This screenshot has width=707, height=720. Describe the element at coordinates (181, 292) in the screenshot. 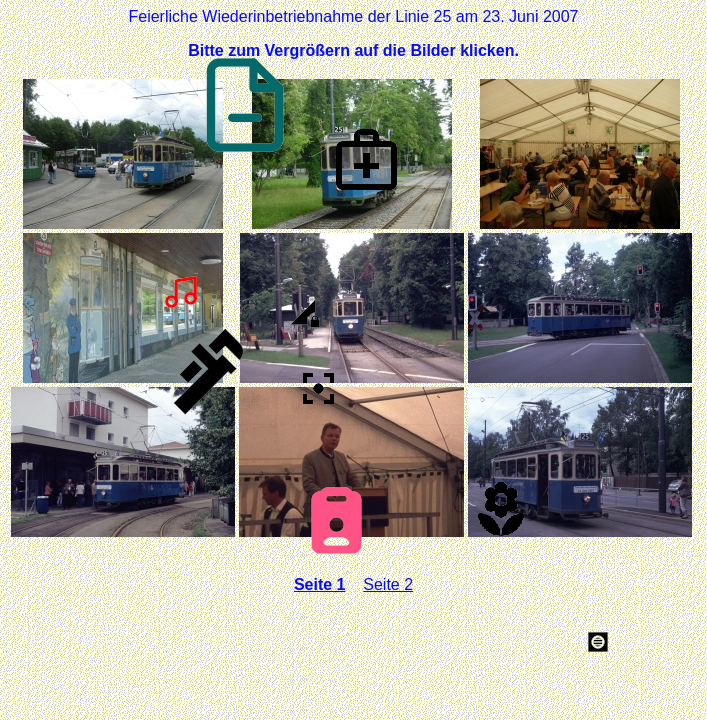

I see `open music player or library` at that location.